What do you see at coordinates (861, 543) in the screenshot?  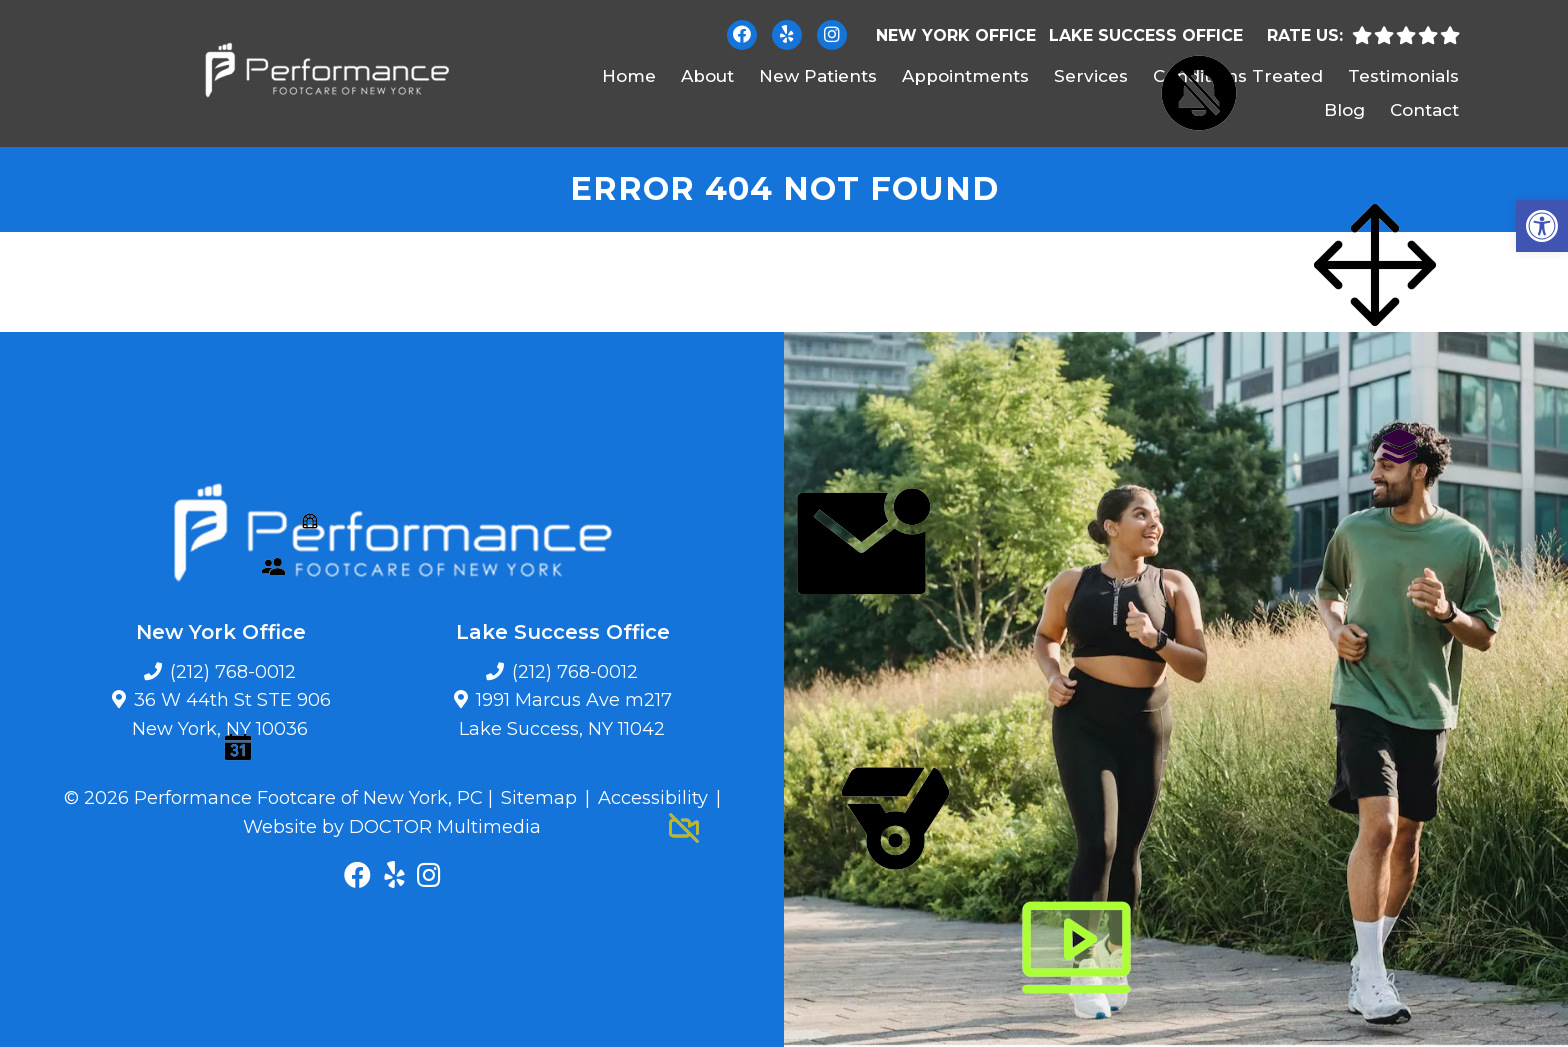 I see `indicates unread email in inbox` at bounding box center [861, 543].